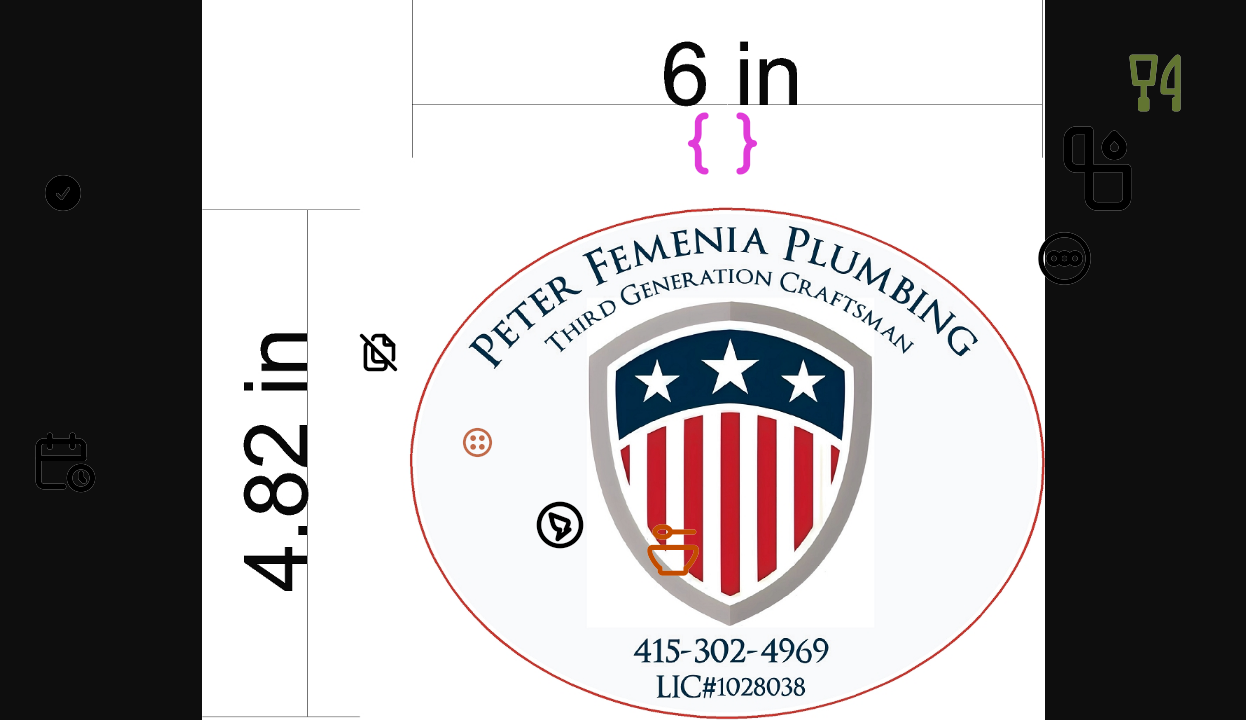  Describe the element at coordinates (1064, 258) in the screenshot. I see `open Letterboxd app` at that location.